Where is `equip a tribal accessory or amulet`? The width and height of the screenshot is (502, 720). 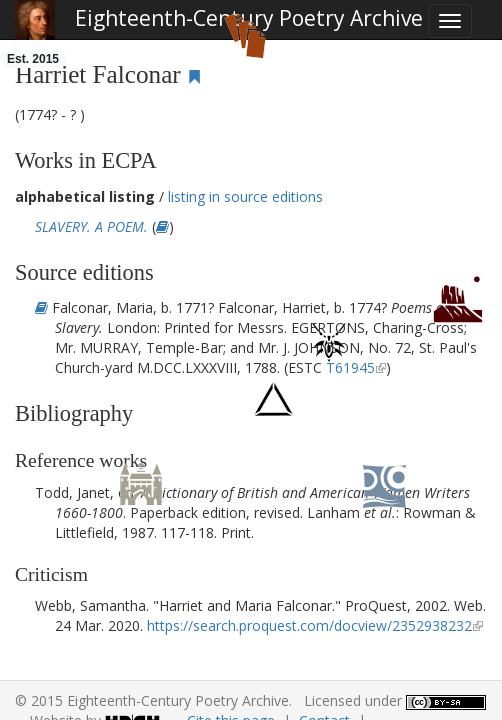
equip a tribal accessory or amulet is located at coordinates (329, 343).